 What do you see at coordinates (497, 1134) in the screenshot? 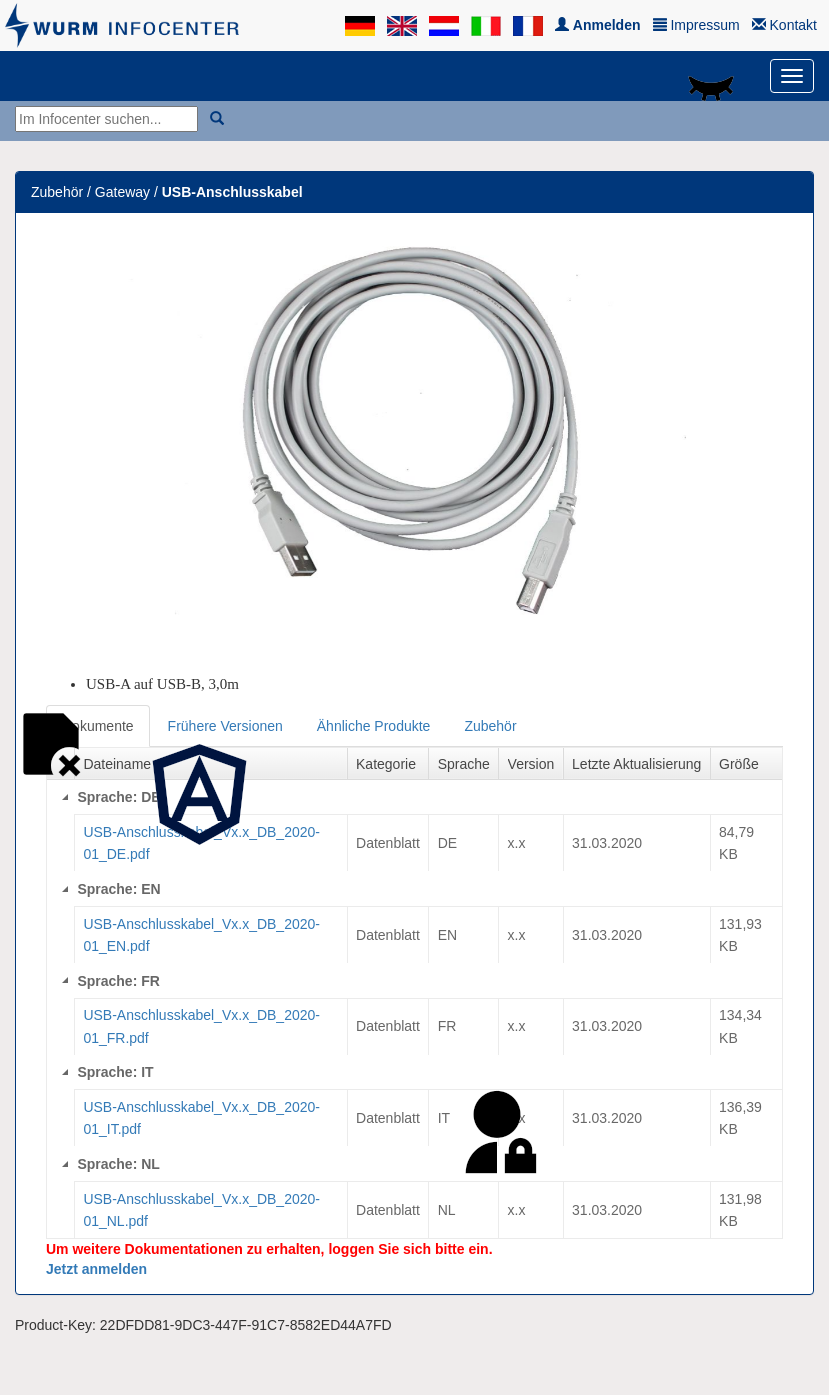
I see `access admin or administrator settings` at bounding box center [497, 1134].